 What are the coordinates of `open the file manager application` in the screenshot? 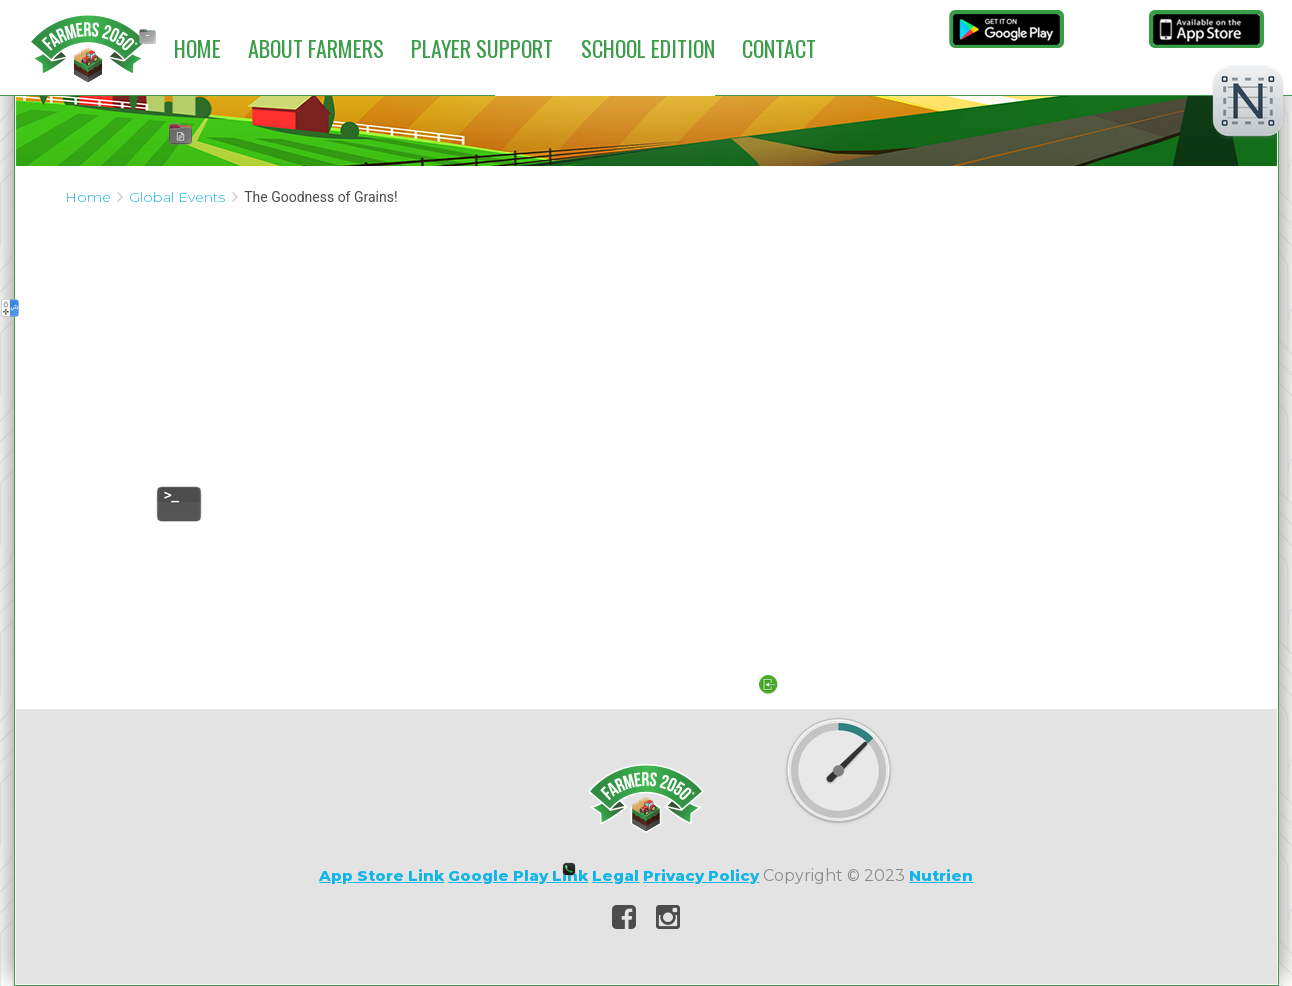 It's located at (147, 36).